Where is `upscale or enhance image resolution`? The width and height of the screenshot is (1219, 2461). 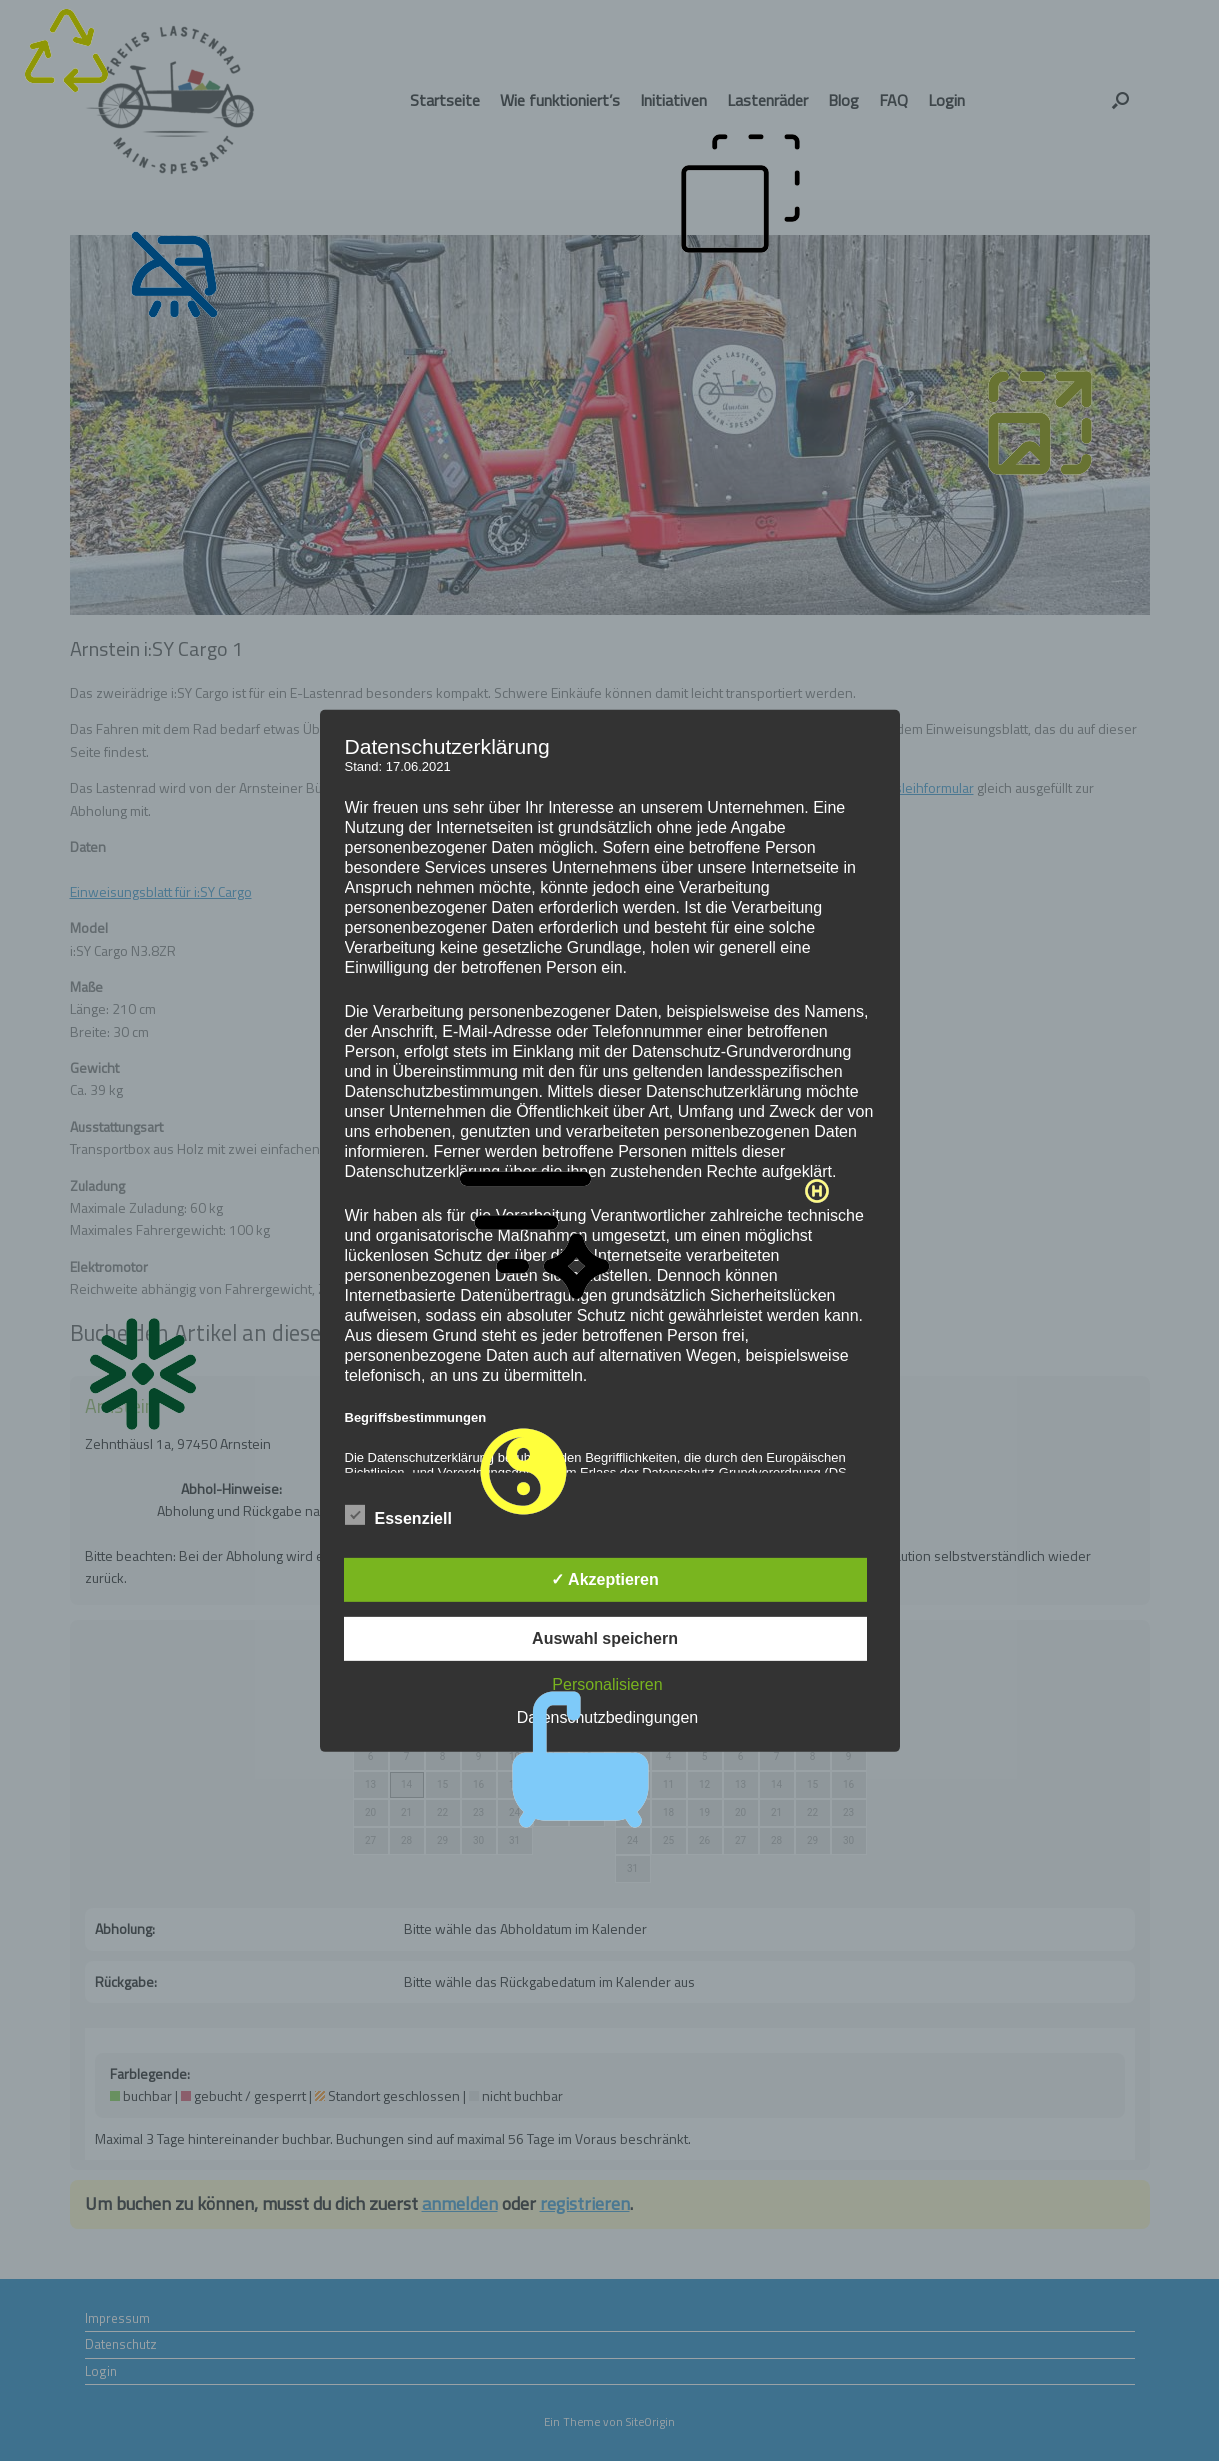 upscale or enhance image resolution is located at coordinates (1040, 423).